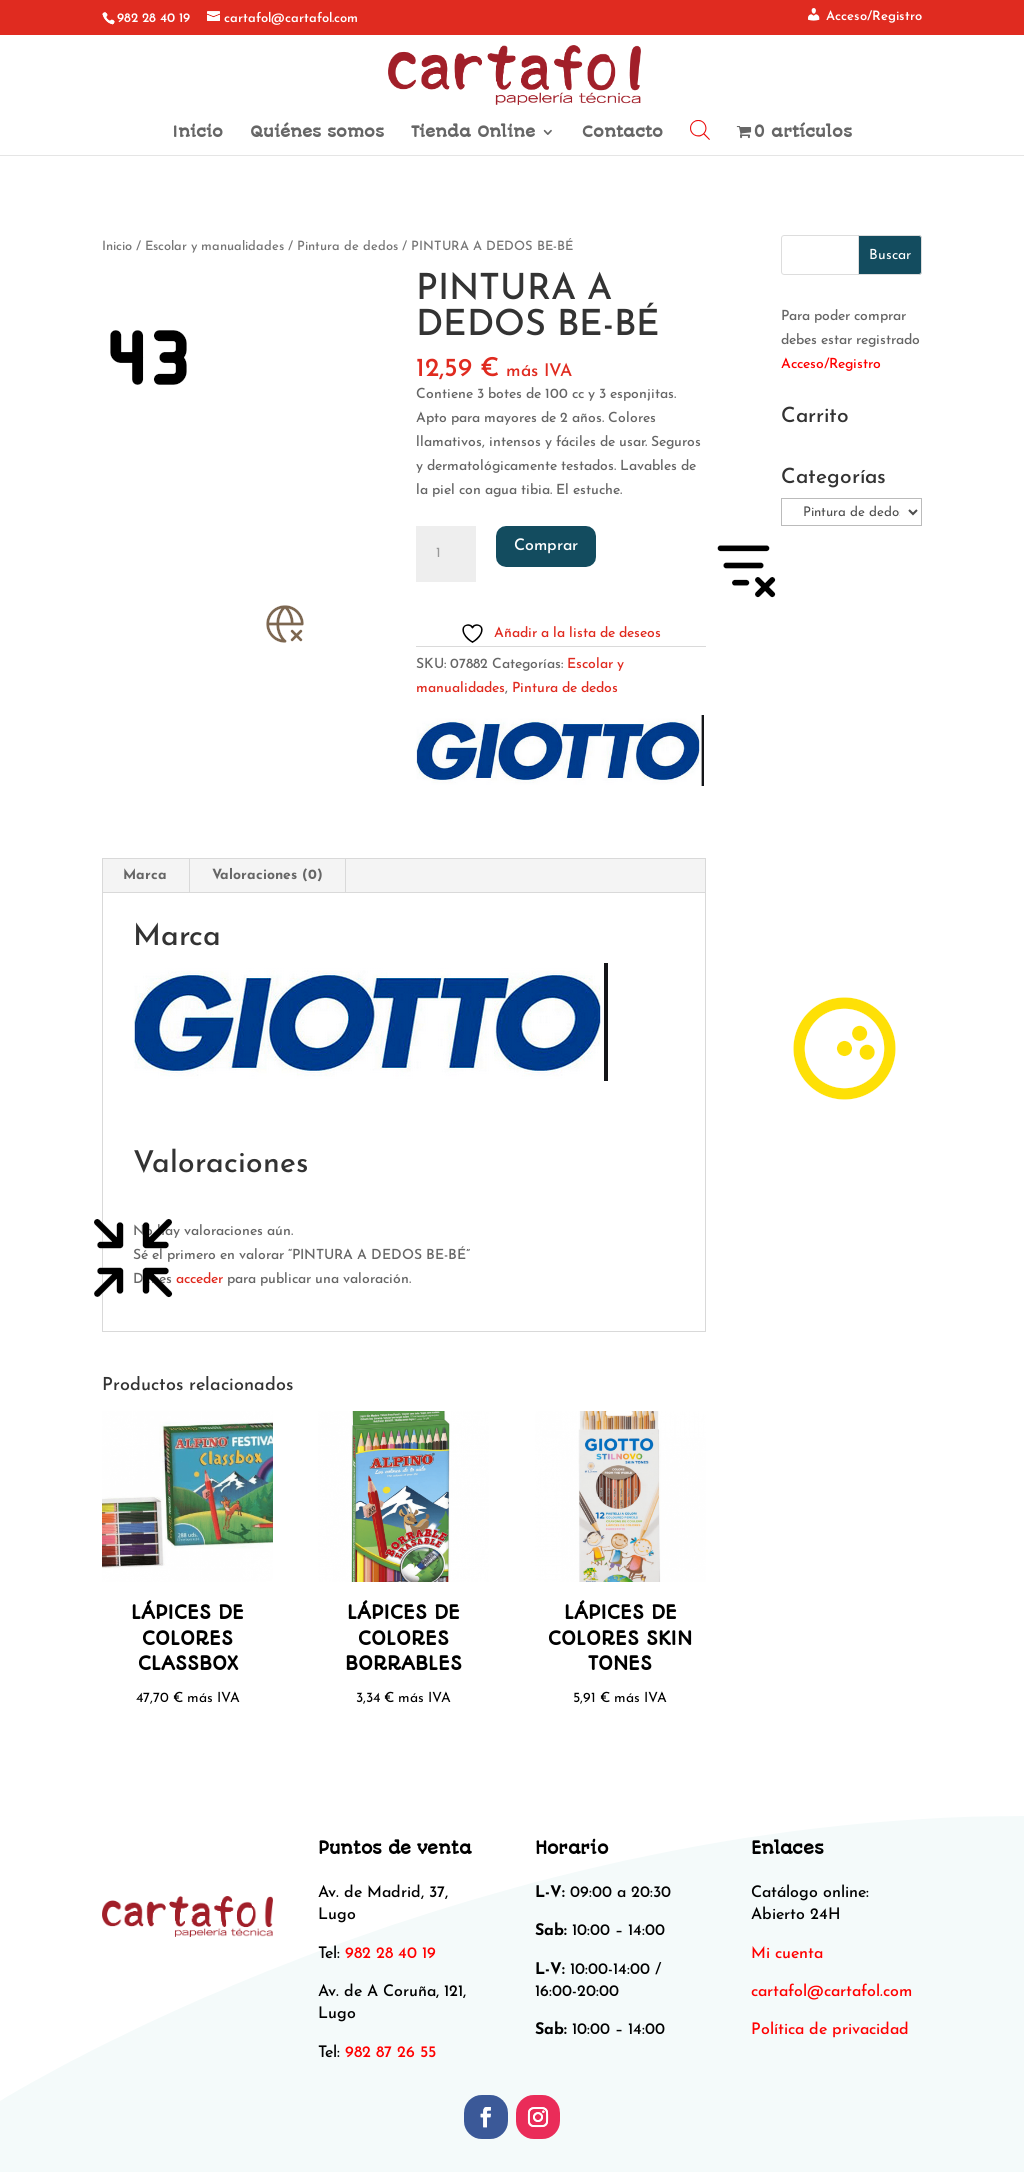 This screenshot has width=1024, height=2172. I want to click on no internet connection, so click(285, 624).